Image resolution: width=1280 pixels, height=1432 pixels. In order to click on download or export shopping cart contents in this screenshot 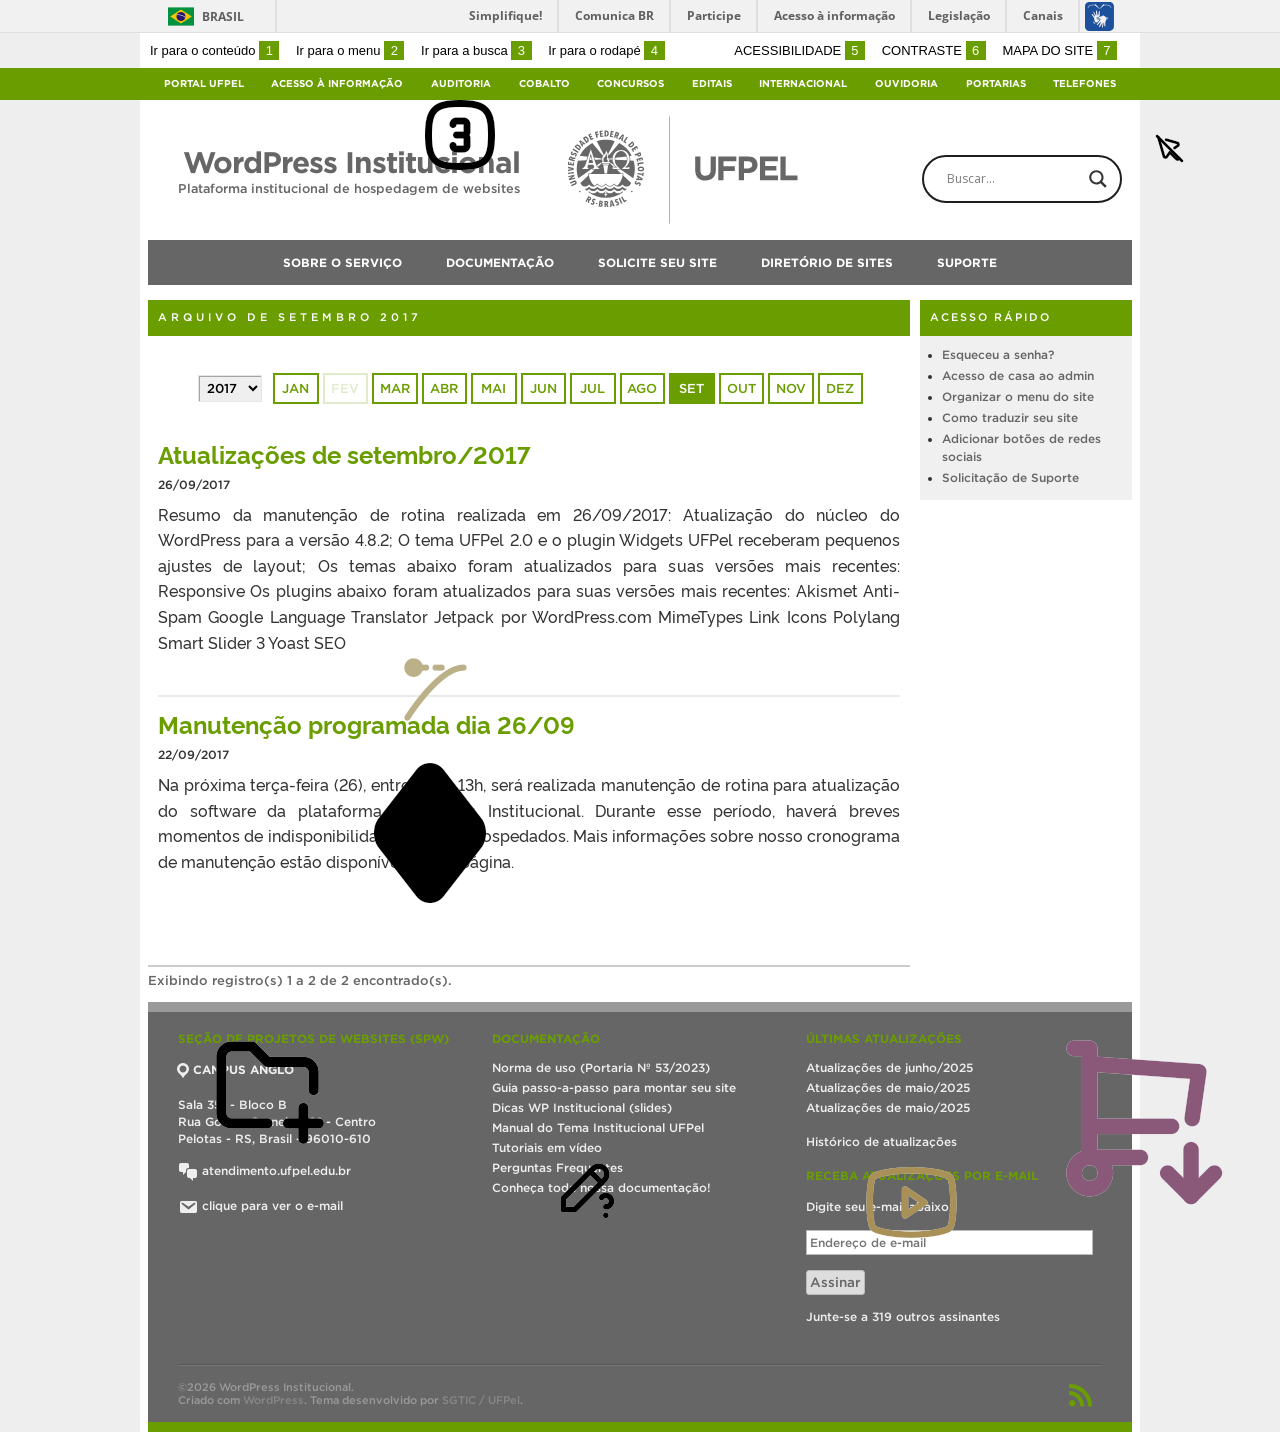, I will do `click(1136, 1118)`.